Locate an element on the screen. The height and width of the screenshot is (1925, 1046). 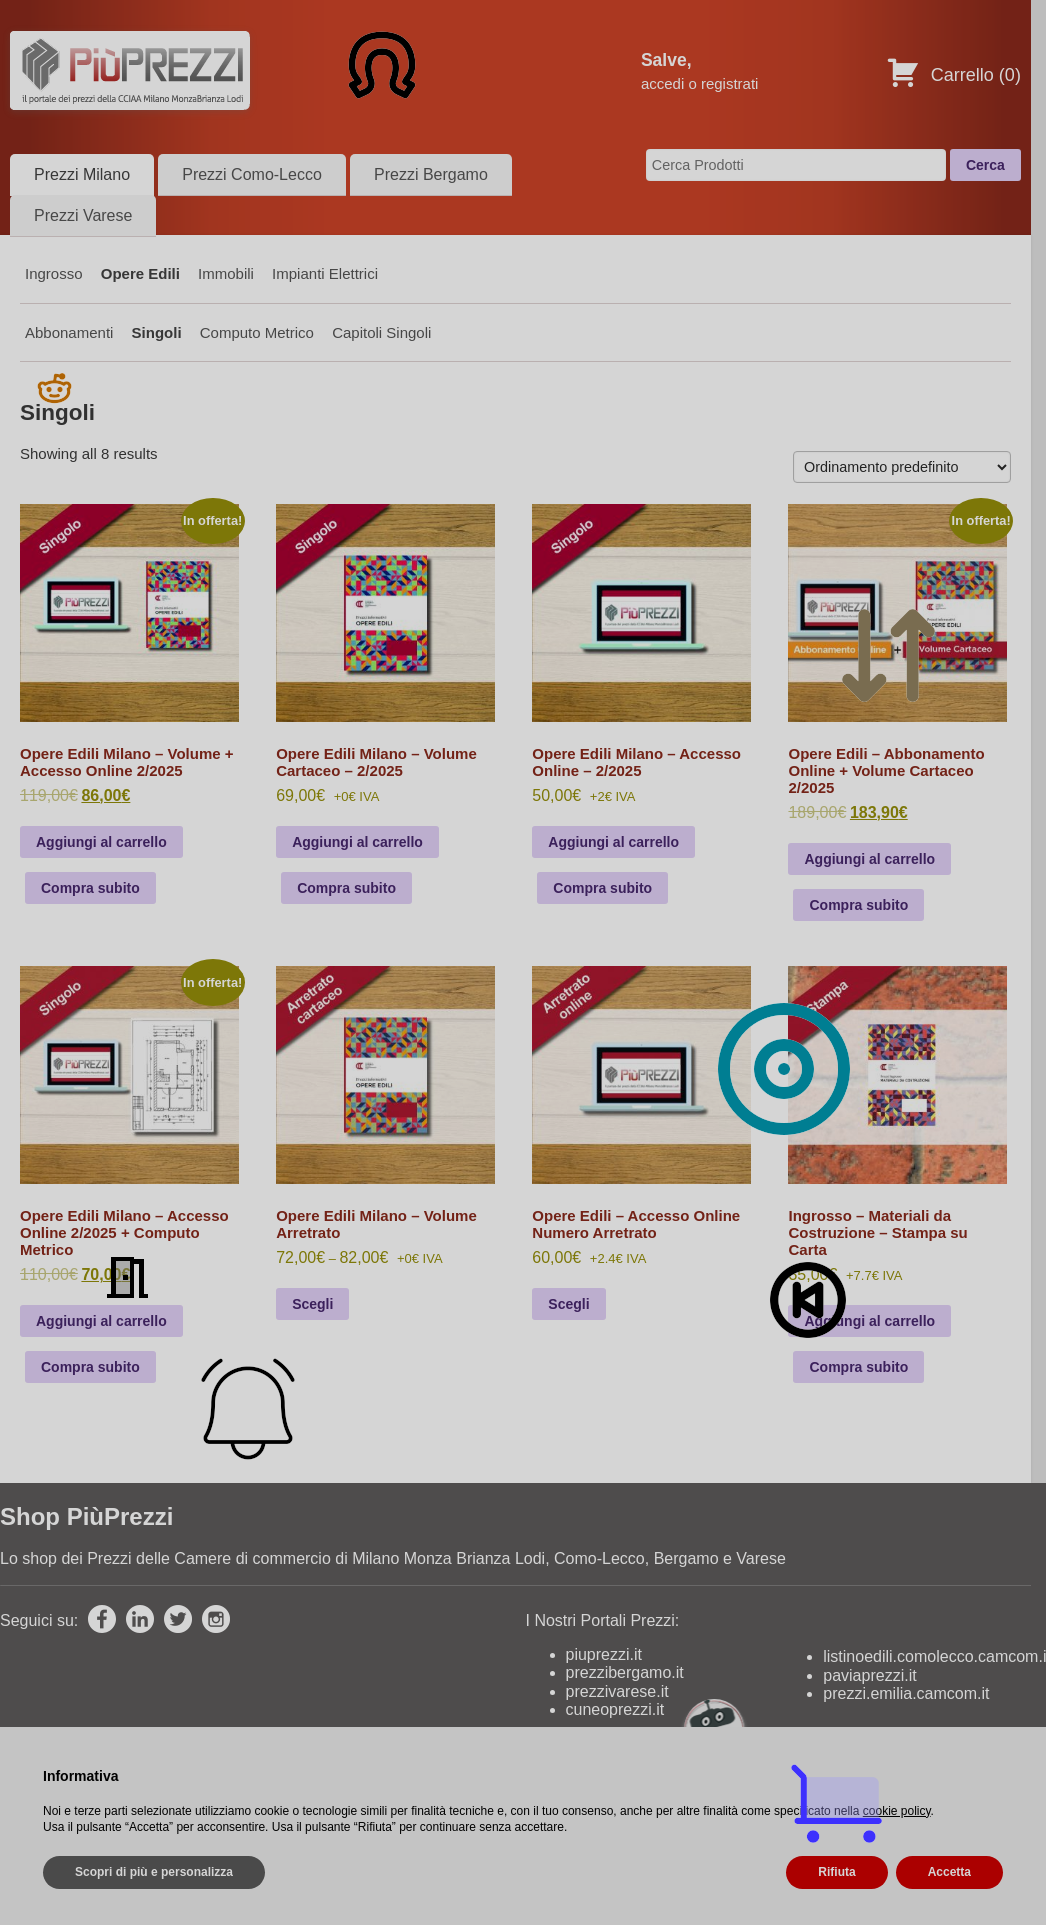
access horse riding or equestrian features is located at coordinates (382, 65).